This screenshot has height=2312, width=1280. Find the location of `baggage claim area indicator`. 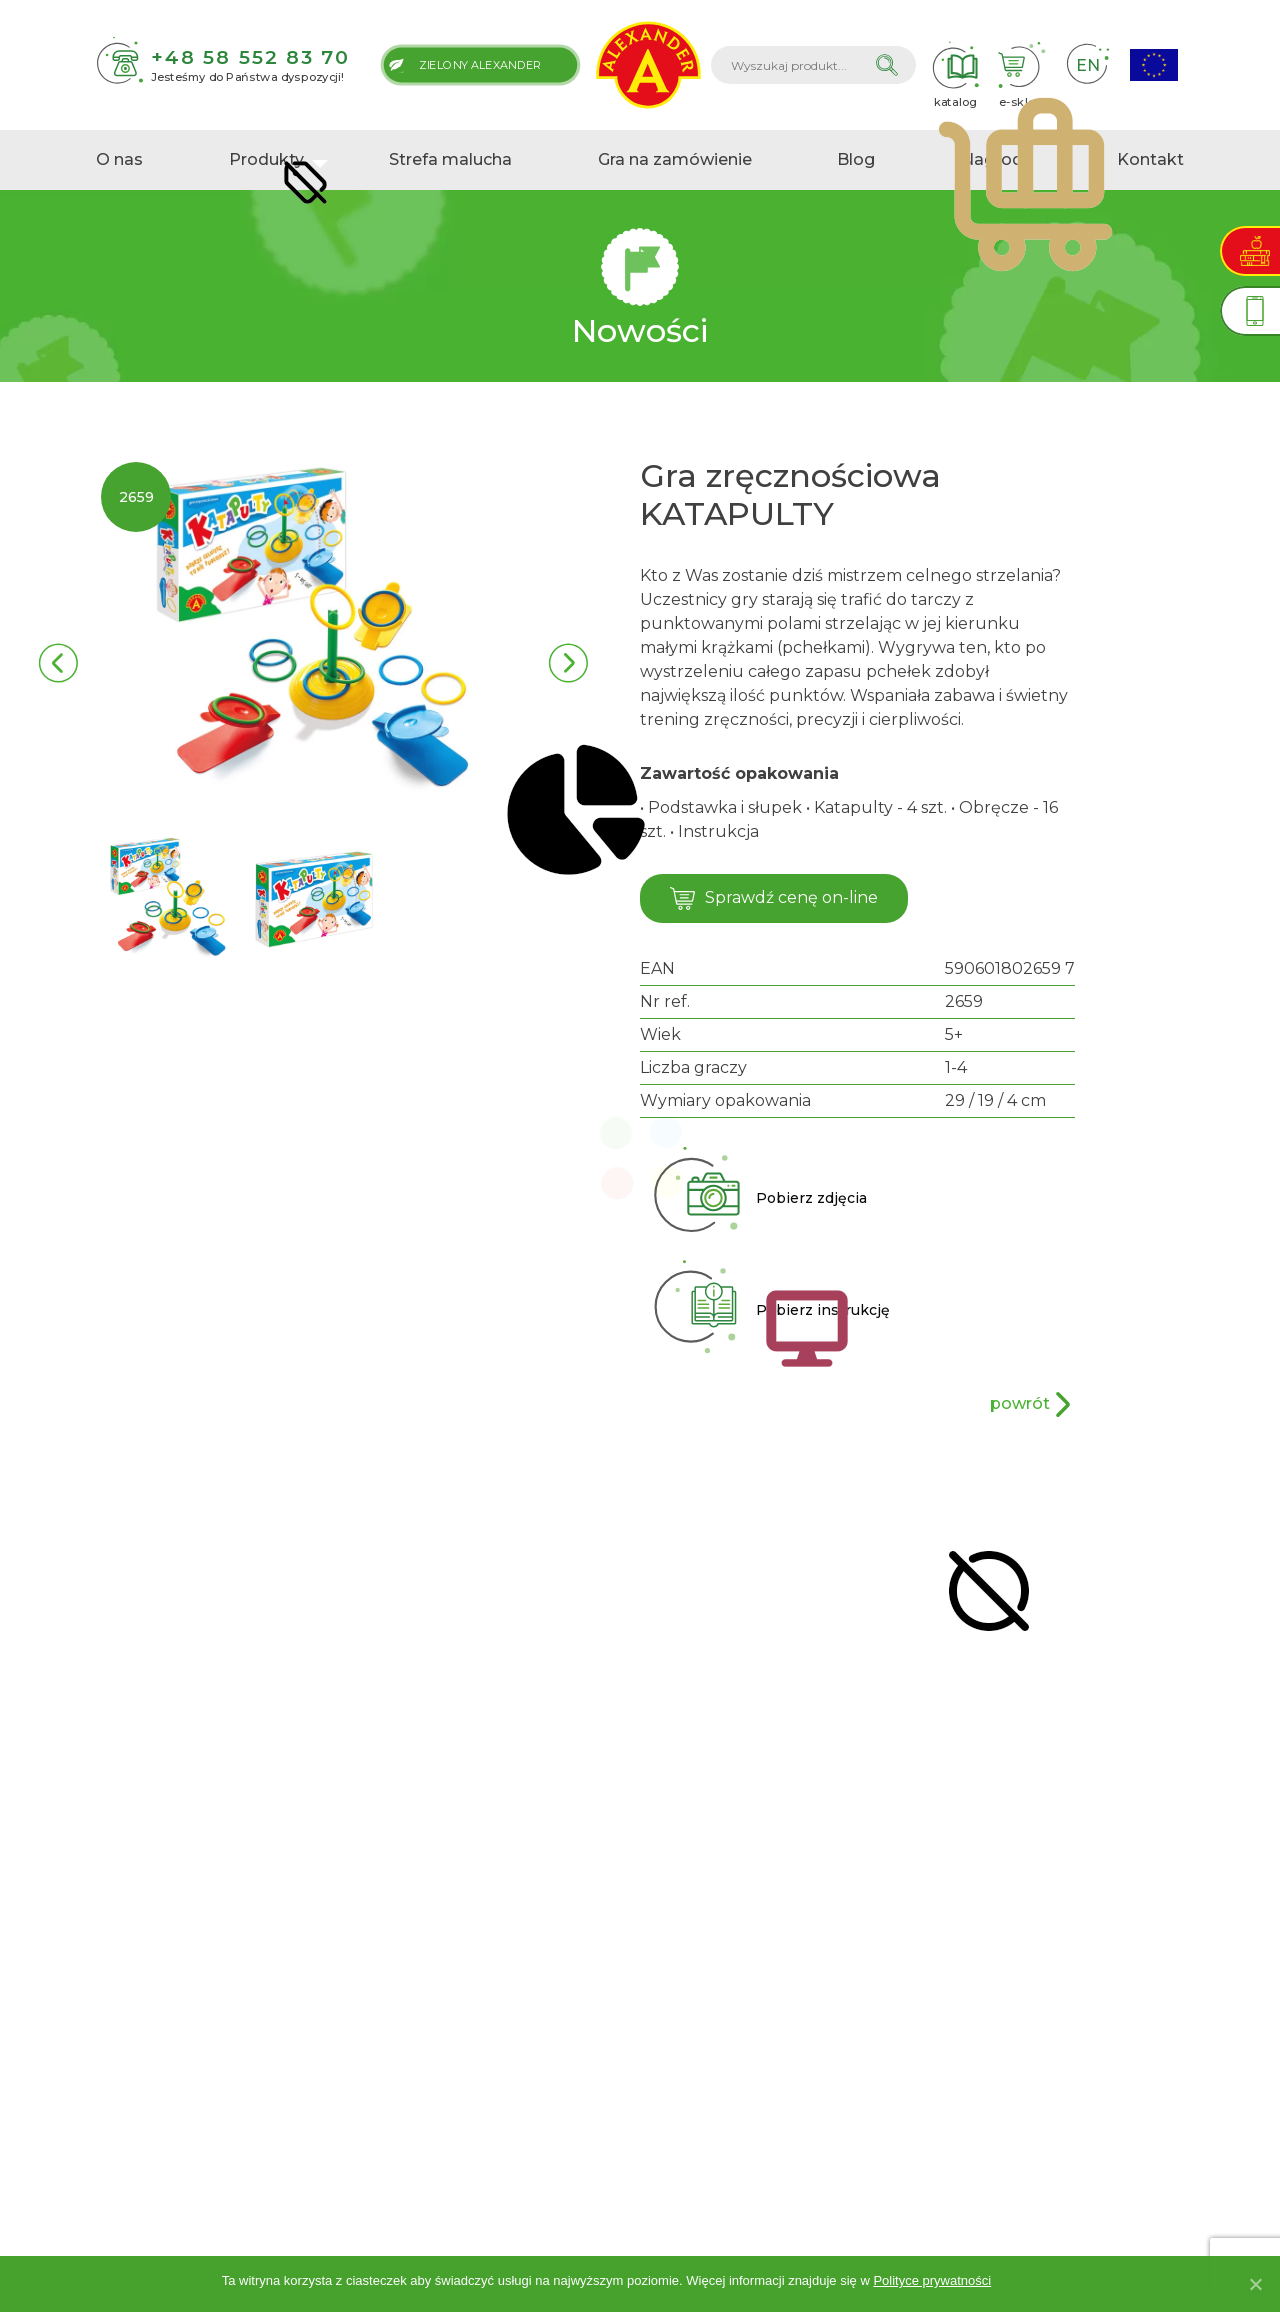

baggage claim area indicator is located at coordinates (1025, 184).